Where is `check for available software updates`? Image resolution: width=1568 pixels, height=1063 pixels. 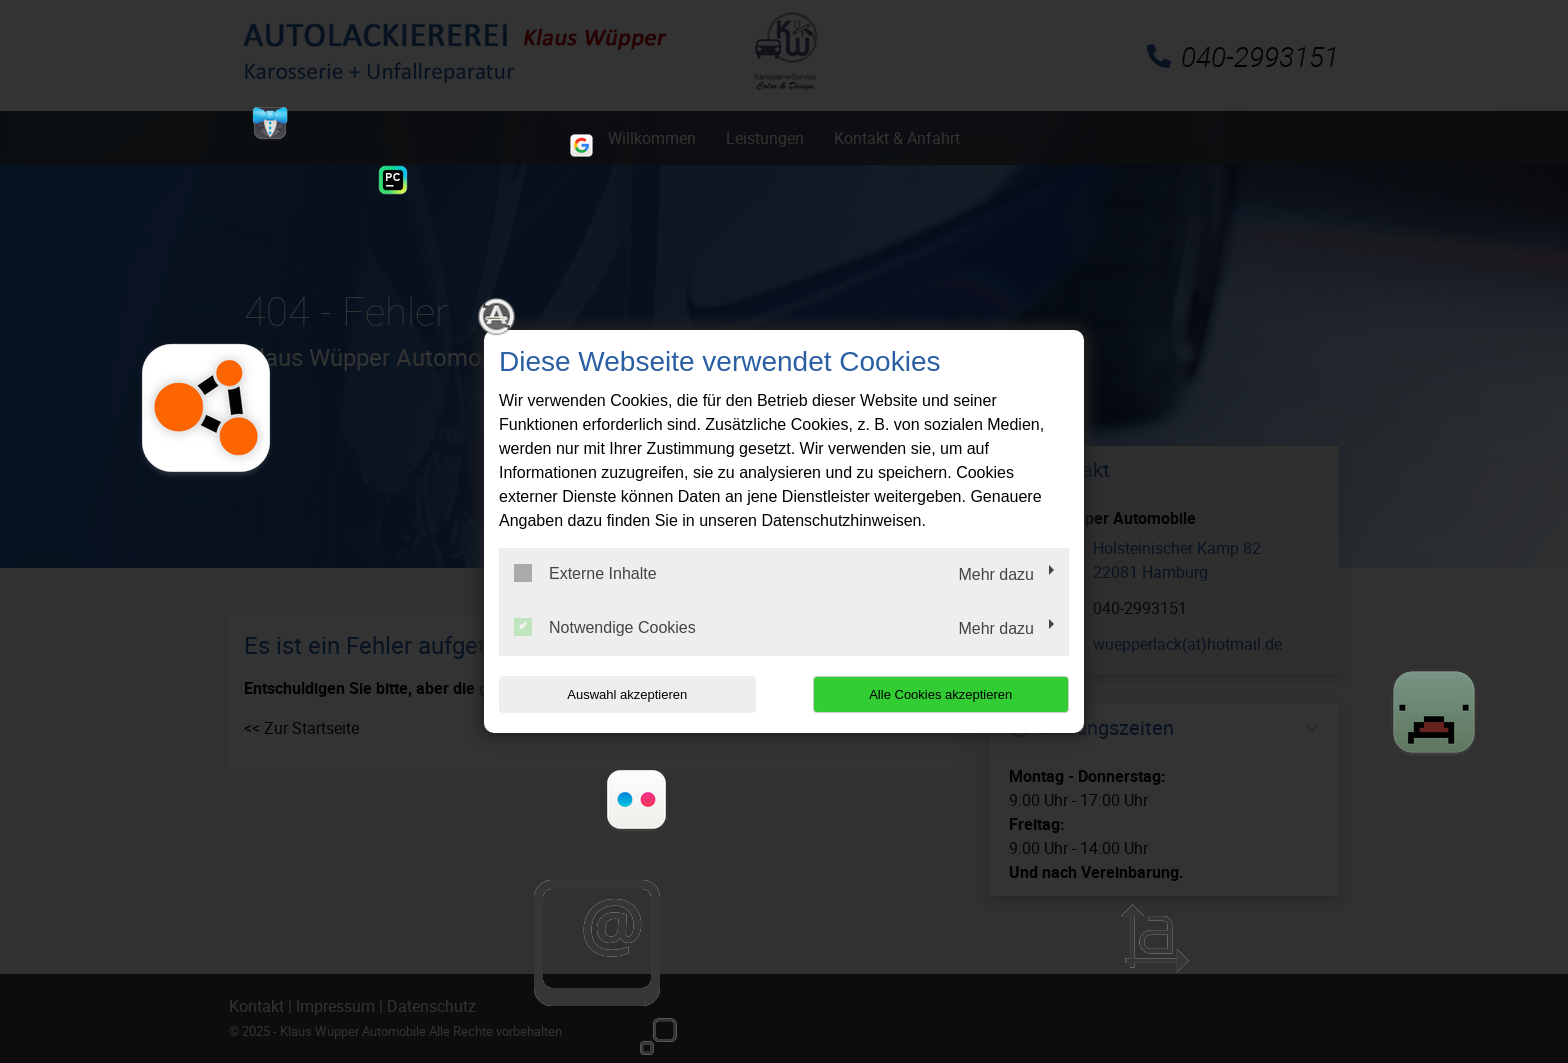
check for available software updates is located at coordinates (496, 316).